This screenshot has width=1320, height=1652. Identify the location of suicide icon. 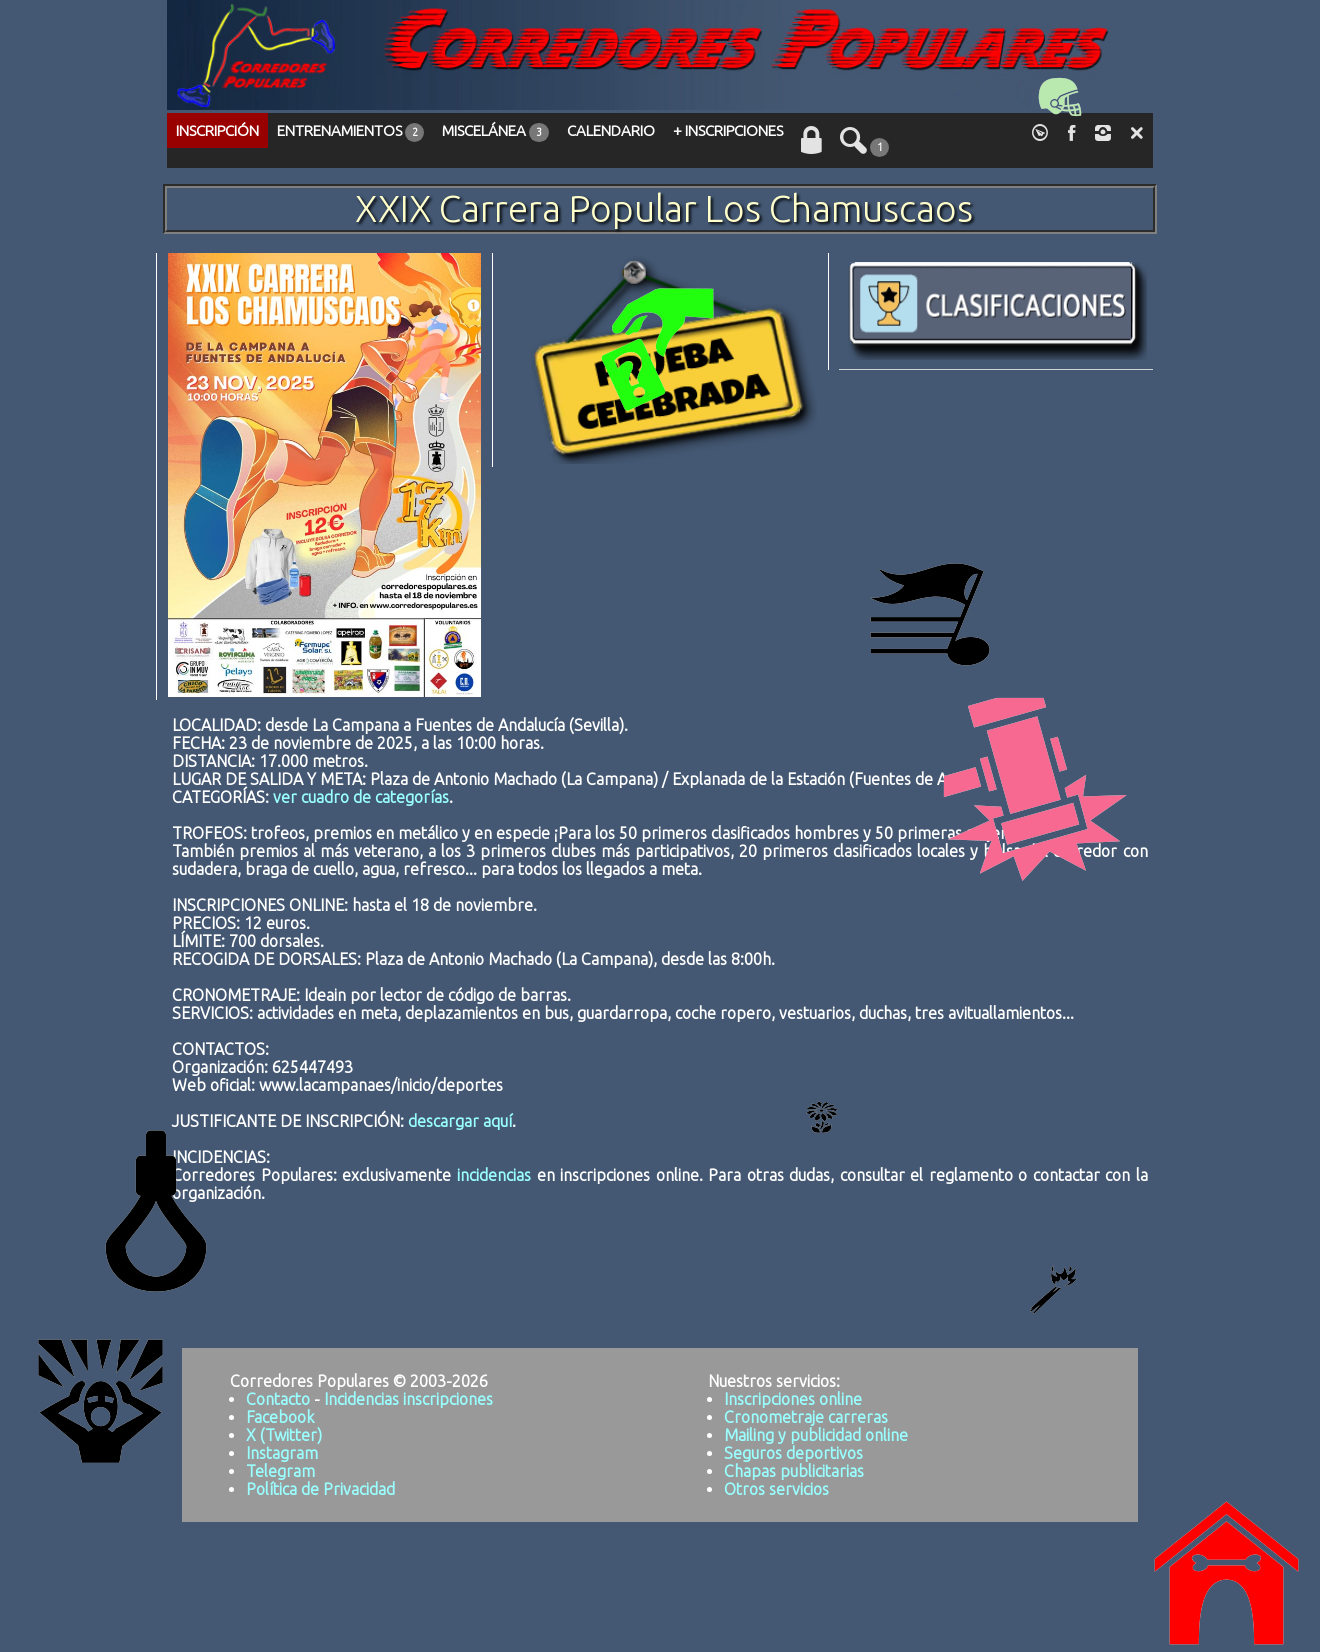
(156, 1211).